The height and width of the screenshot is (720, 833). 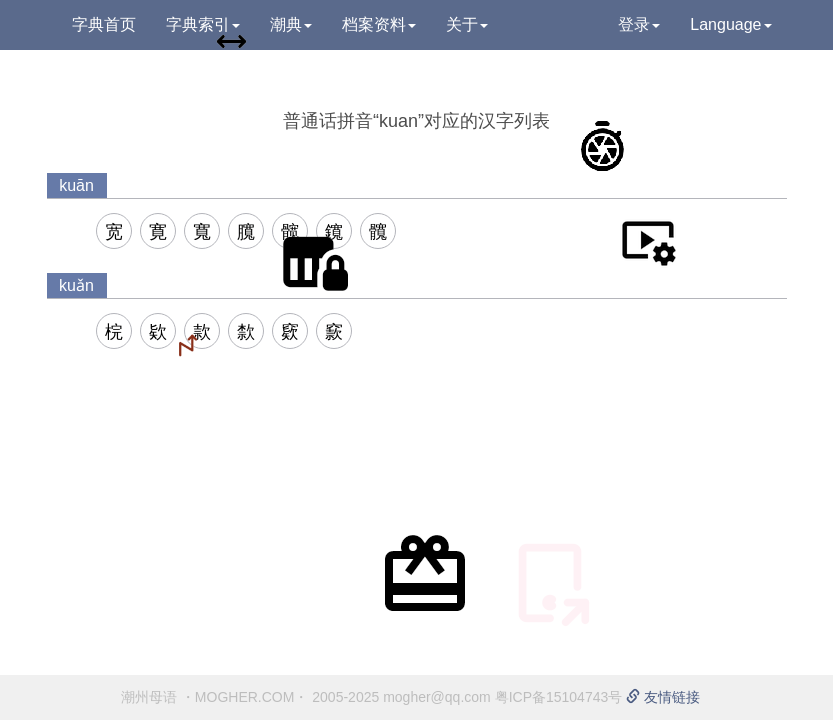 What do you see at coordinates (550, 583) in the screenshot?
I see `share content from tablet to another device` at bounding box center [550, 583].